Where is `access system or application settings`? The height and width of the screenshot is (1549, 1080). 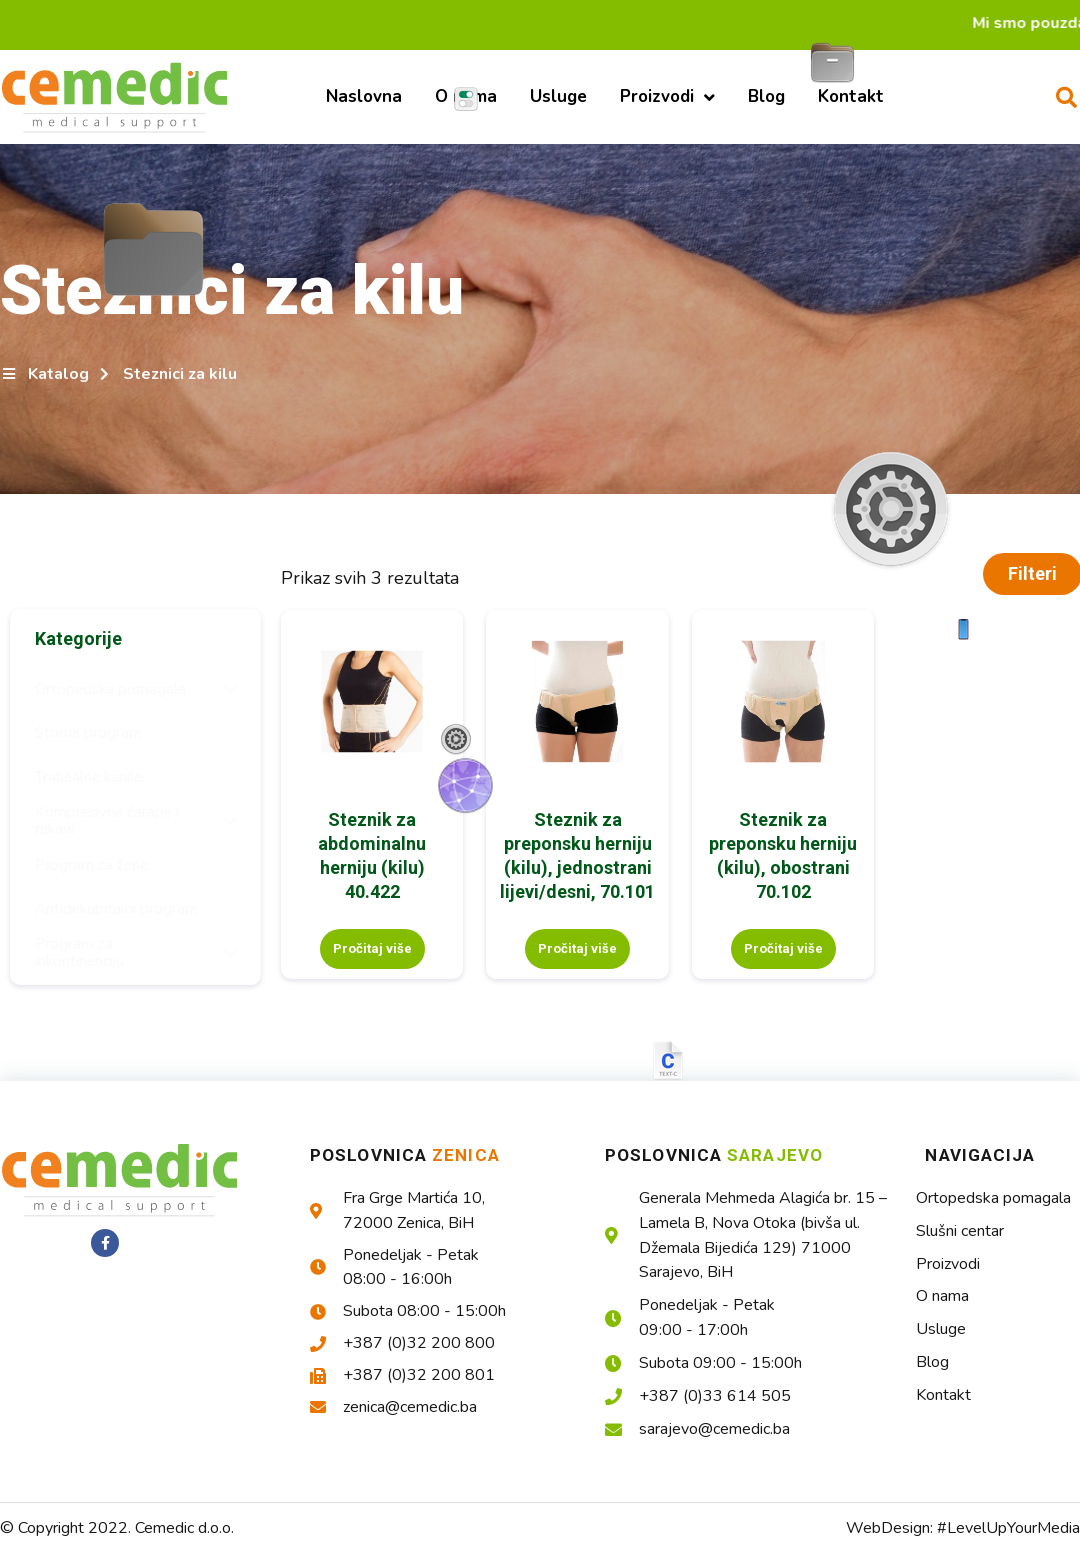 access system or application settings is located at coordinates (891, 509).